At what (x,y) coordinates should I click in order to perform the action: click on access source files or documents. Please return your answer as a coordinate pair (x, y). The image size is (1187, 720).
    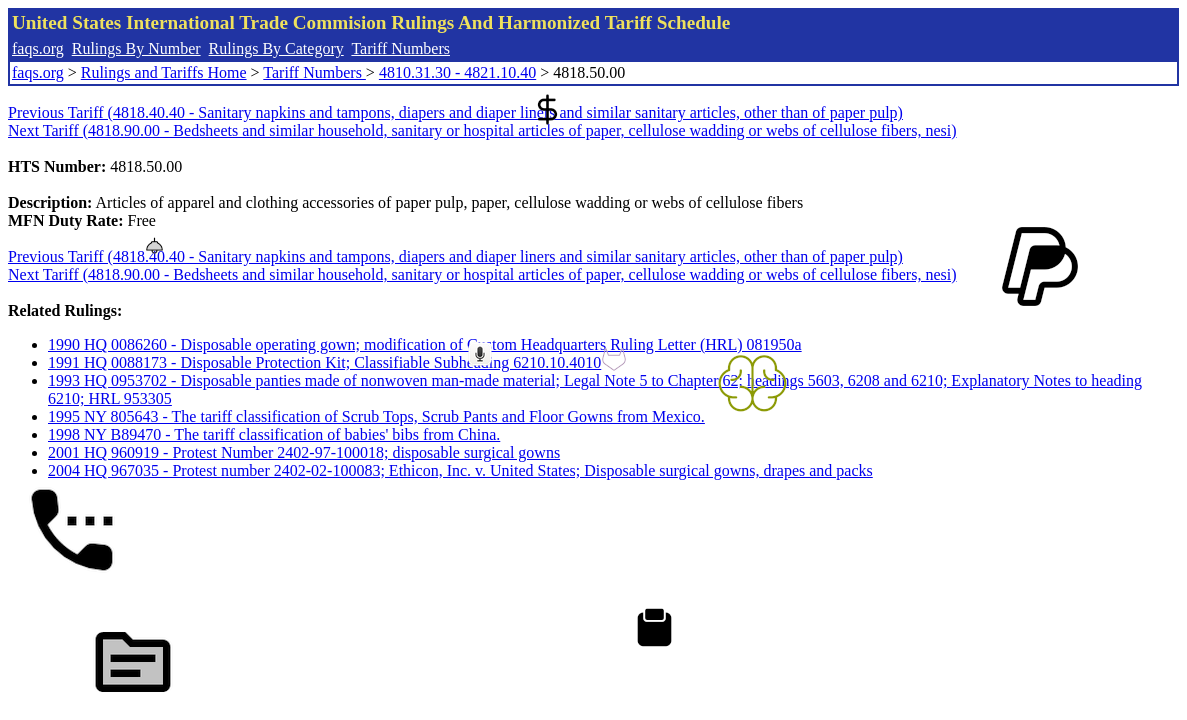
    Looking at the image, I should click on (133, 662).